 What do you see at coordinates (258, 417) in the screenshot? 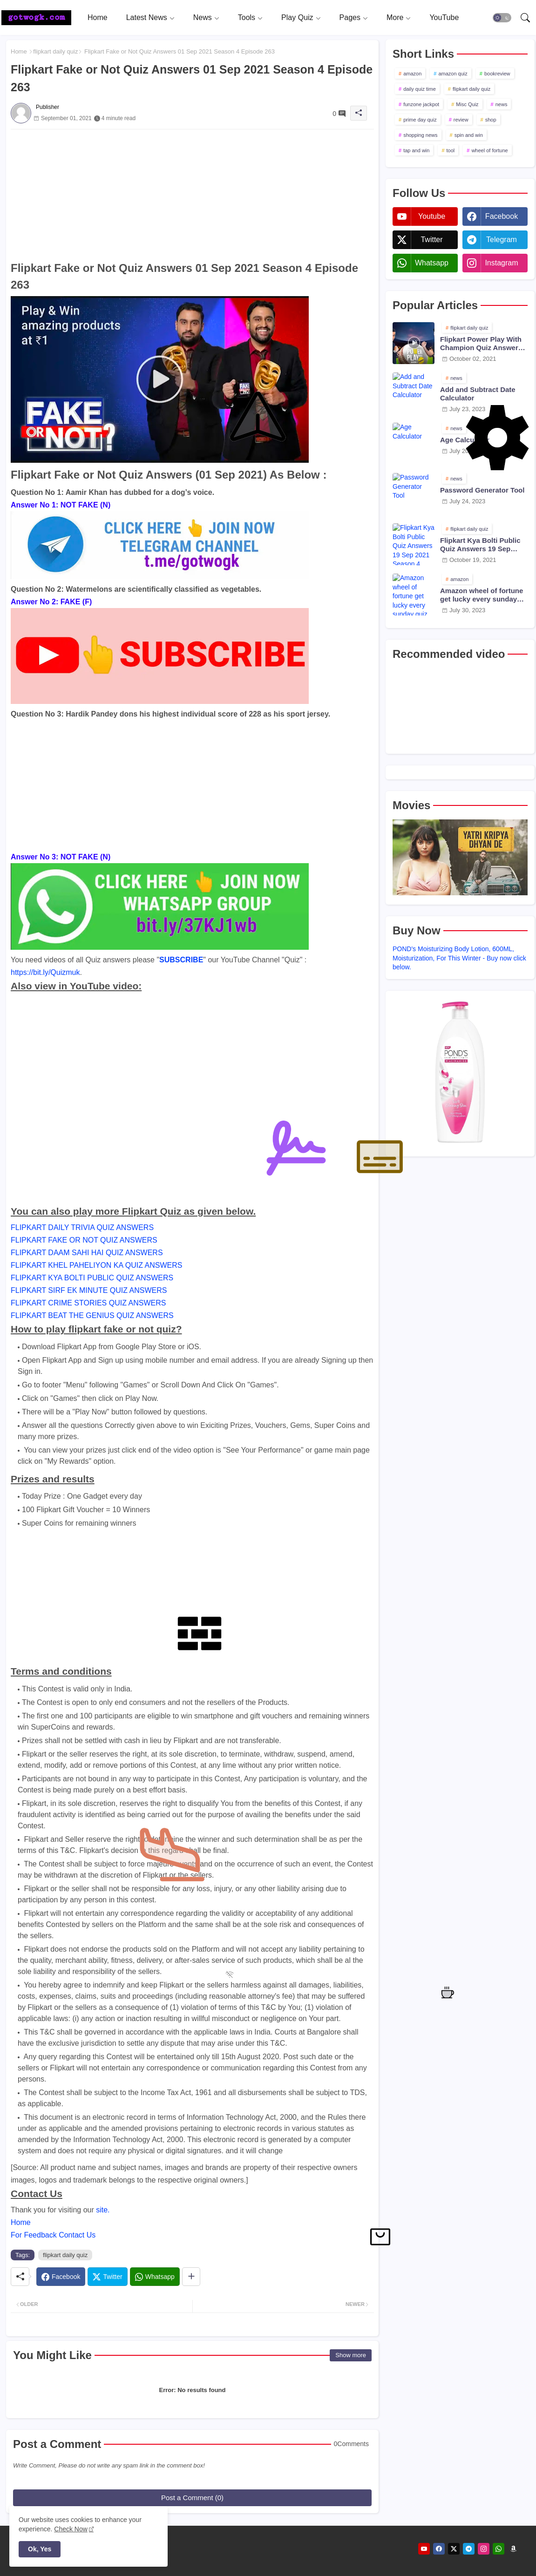
I see `send a message` at bounding box center [258, 417].